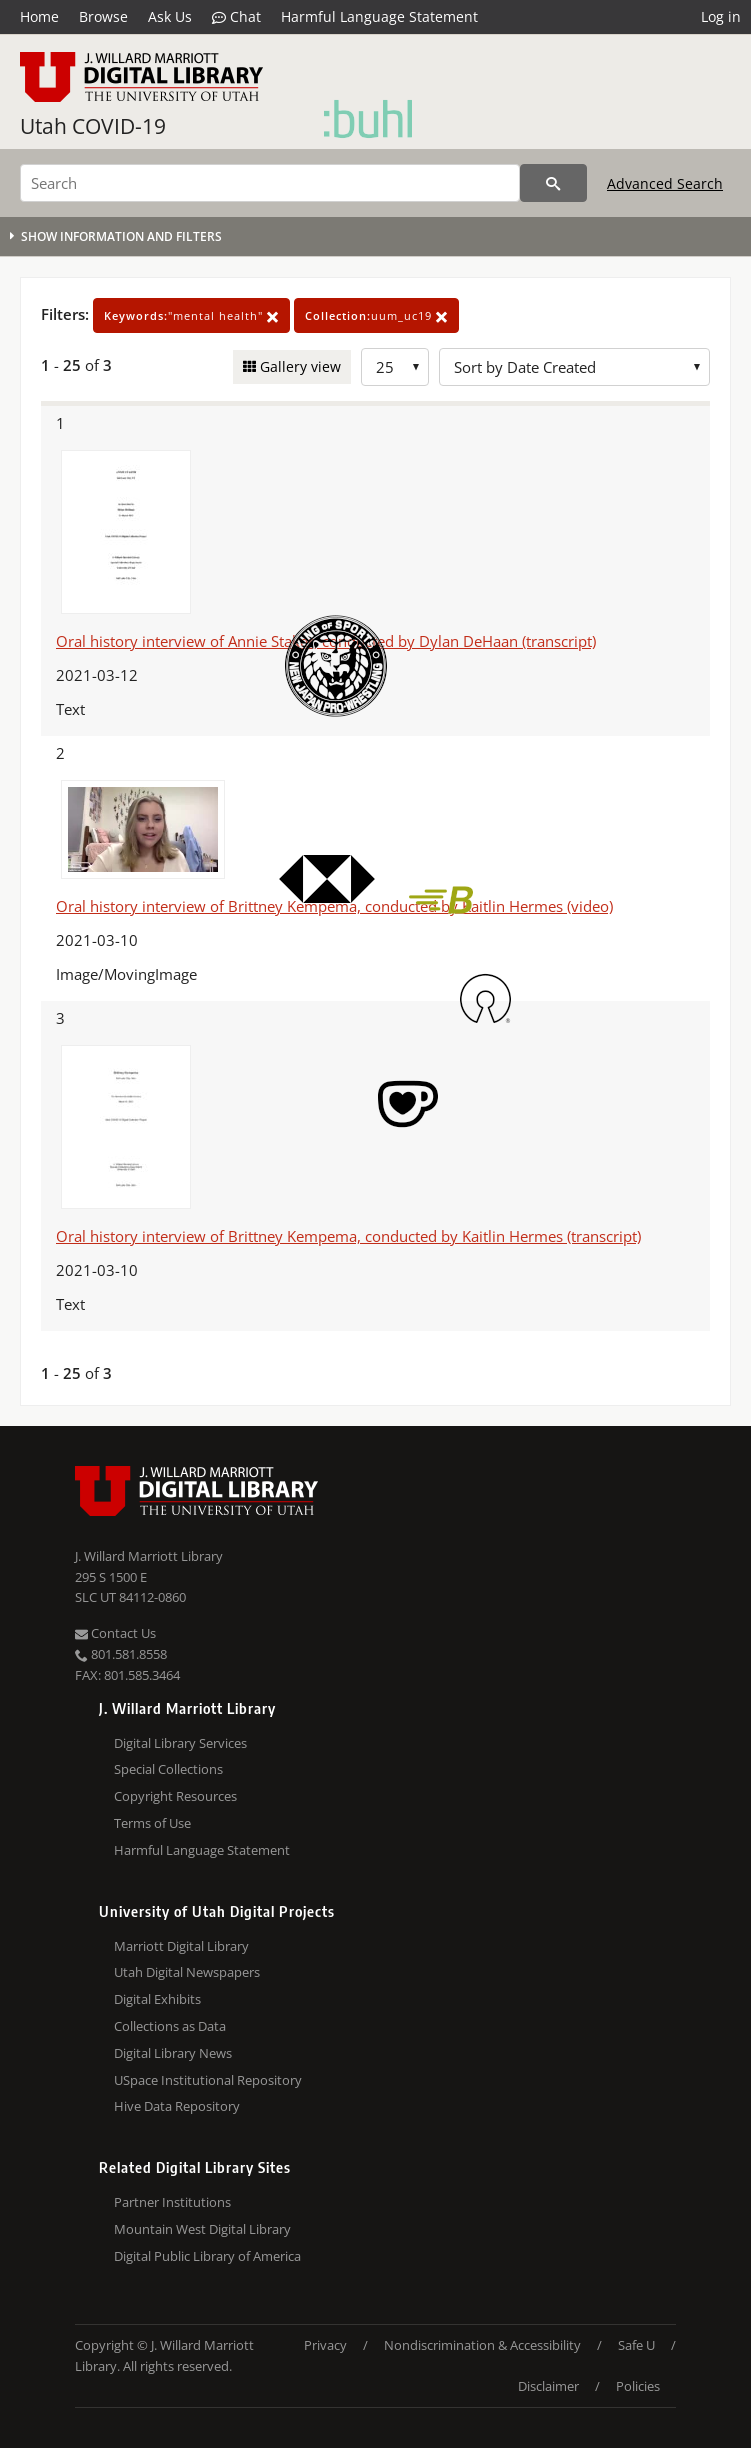 The image size is (751, 2448). I want to click on new japan pro-wrestling official logo, so click(336, 666).